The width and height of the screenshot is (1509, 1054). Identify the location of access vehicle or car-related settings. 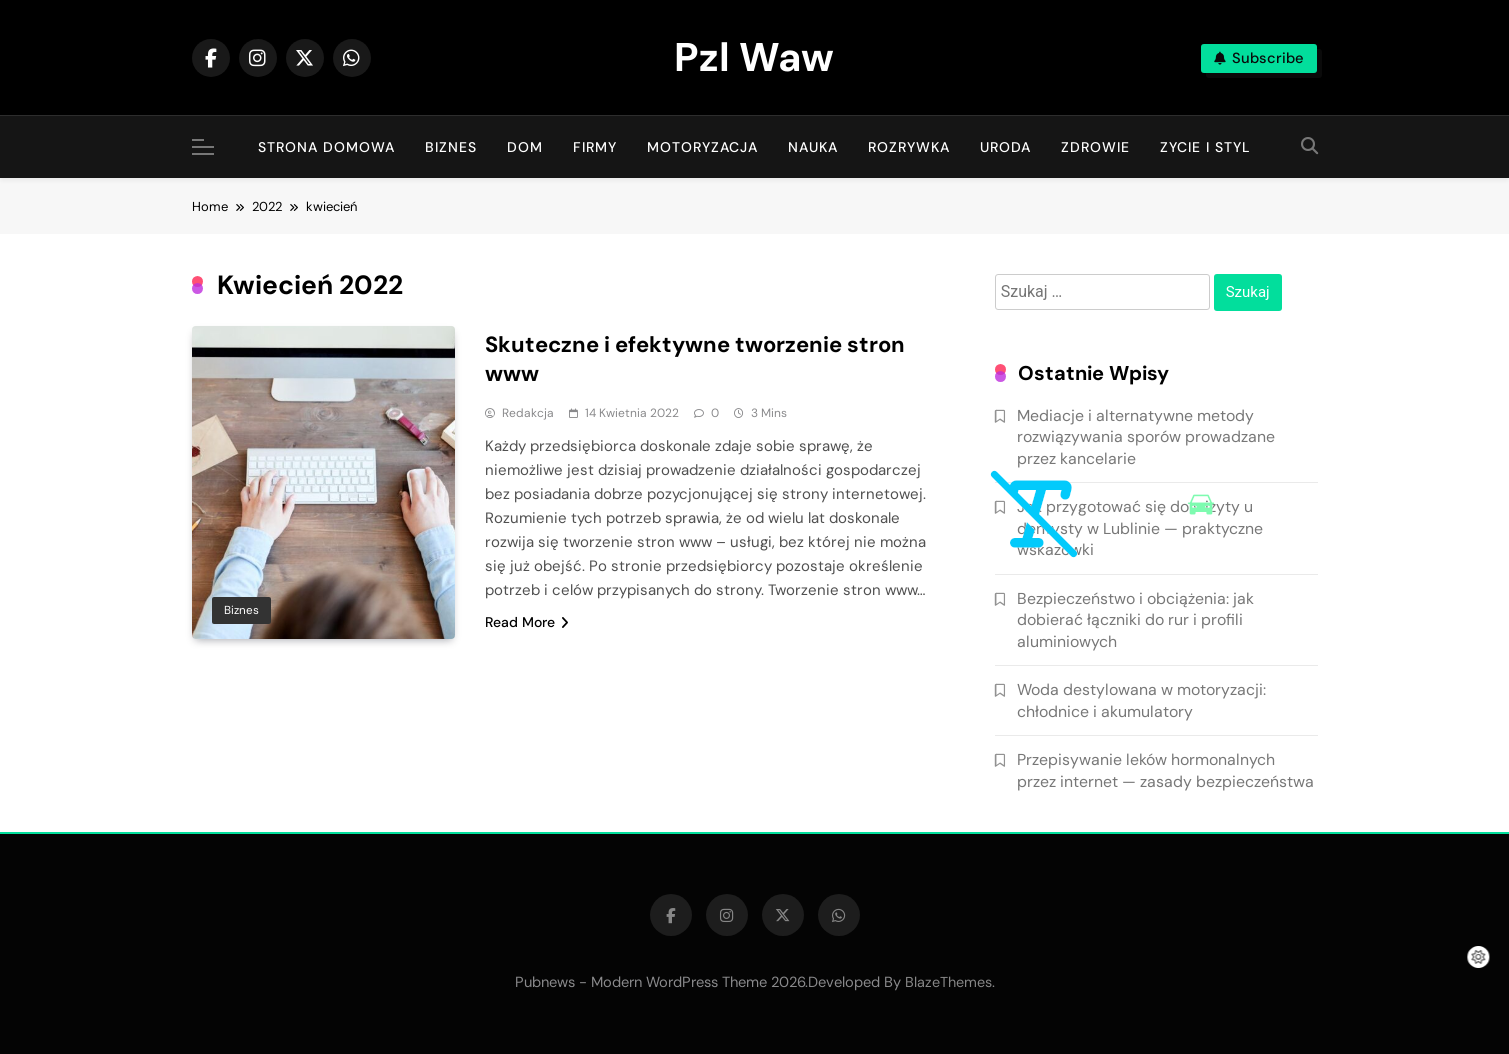
(1201, 505).